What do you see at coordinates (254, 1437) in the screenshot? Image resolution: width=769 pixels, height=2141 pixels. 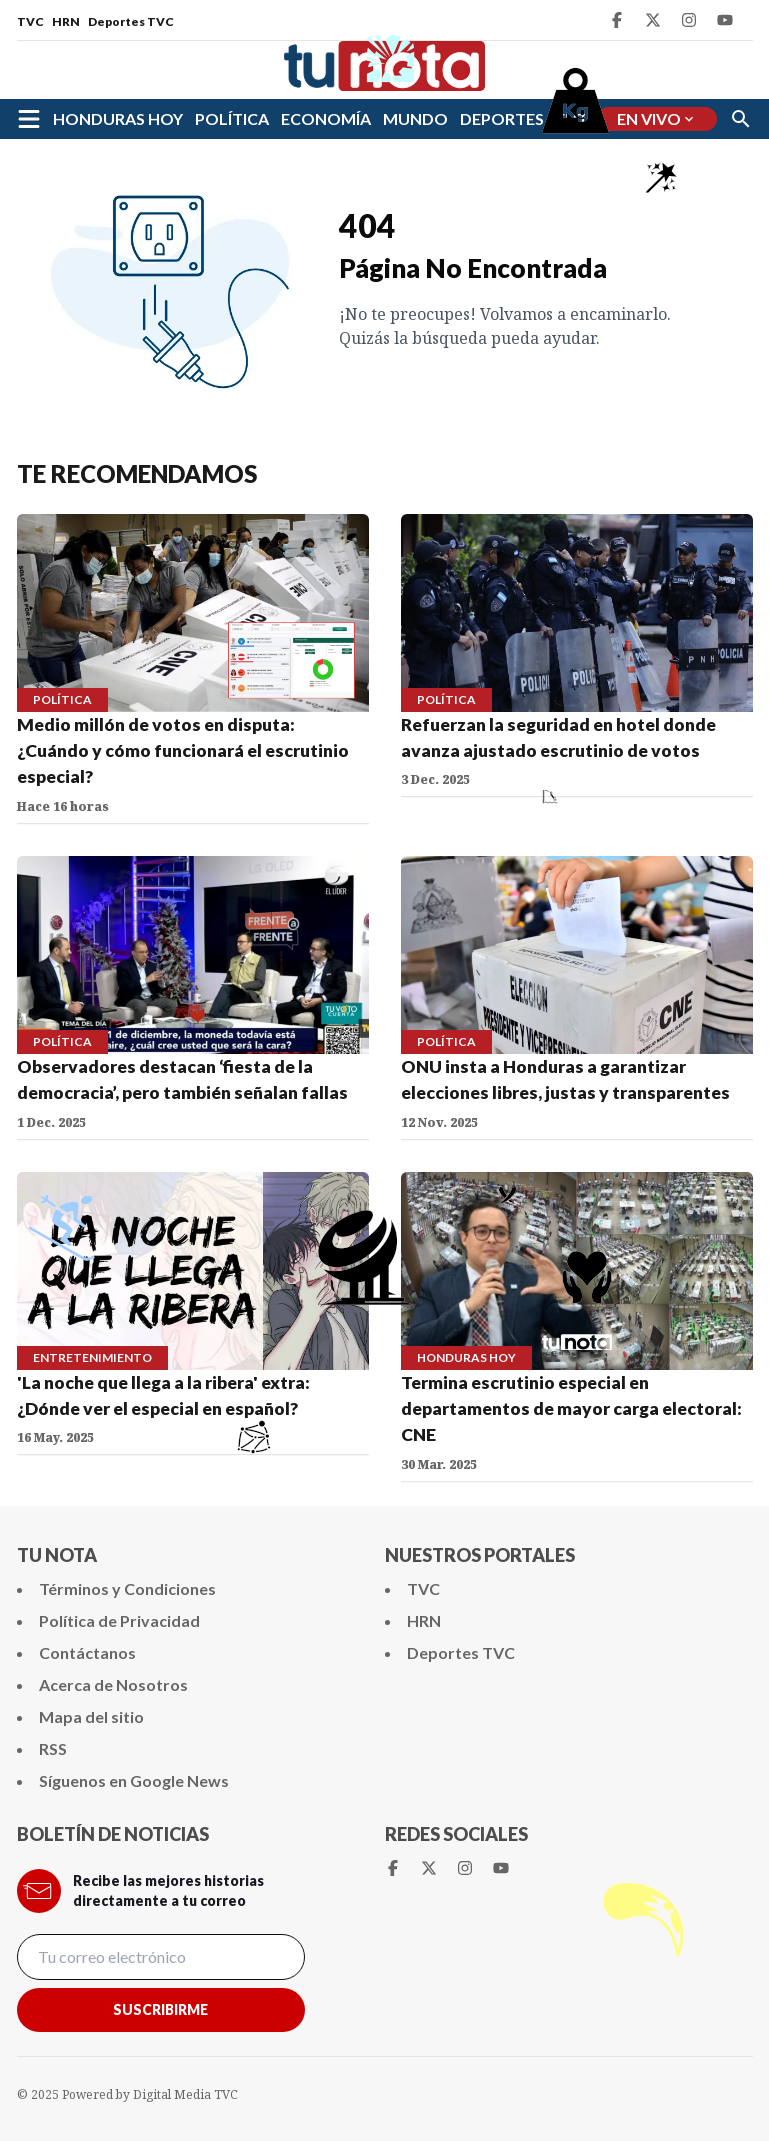 I see `view mesh network topology` at bounding box center [254, 1437].